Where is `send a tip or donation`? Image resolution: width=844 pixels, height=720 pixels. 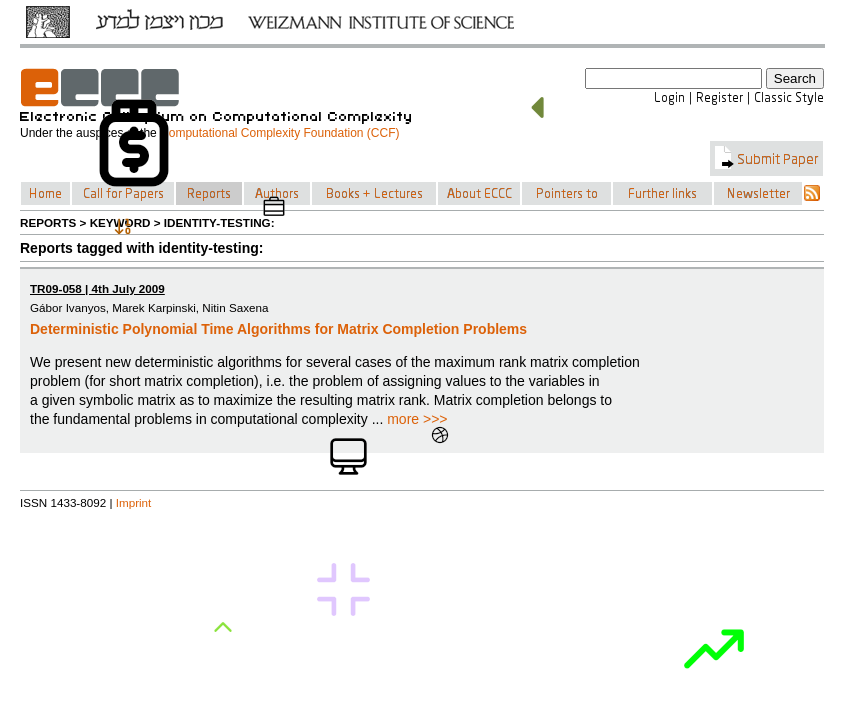
send a tip or donation is located at coordinates (134, 143).